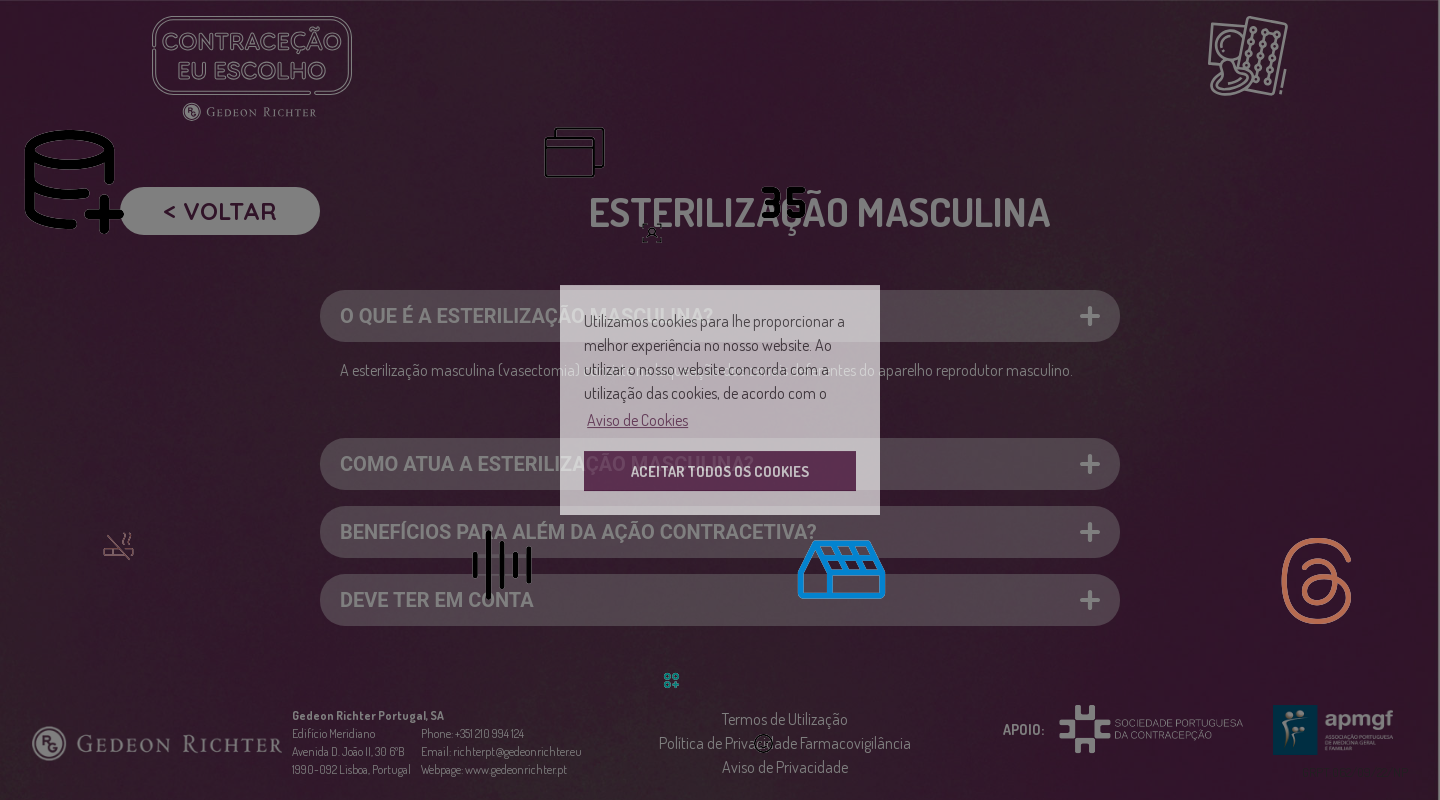 Image resolution: width=1440 pixels, height=800 pixels. I want to click on open the Threads app, so click(1318, 581).